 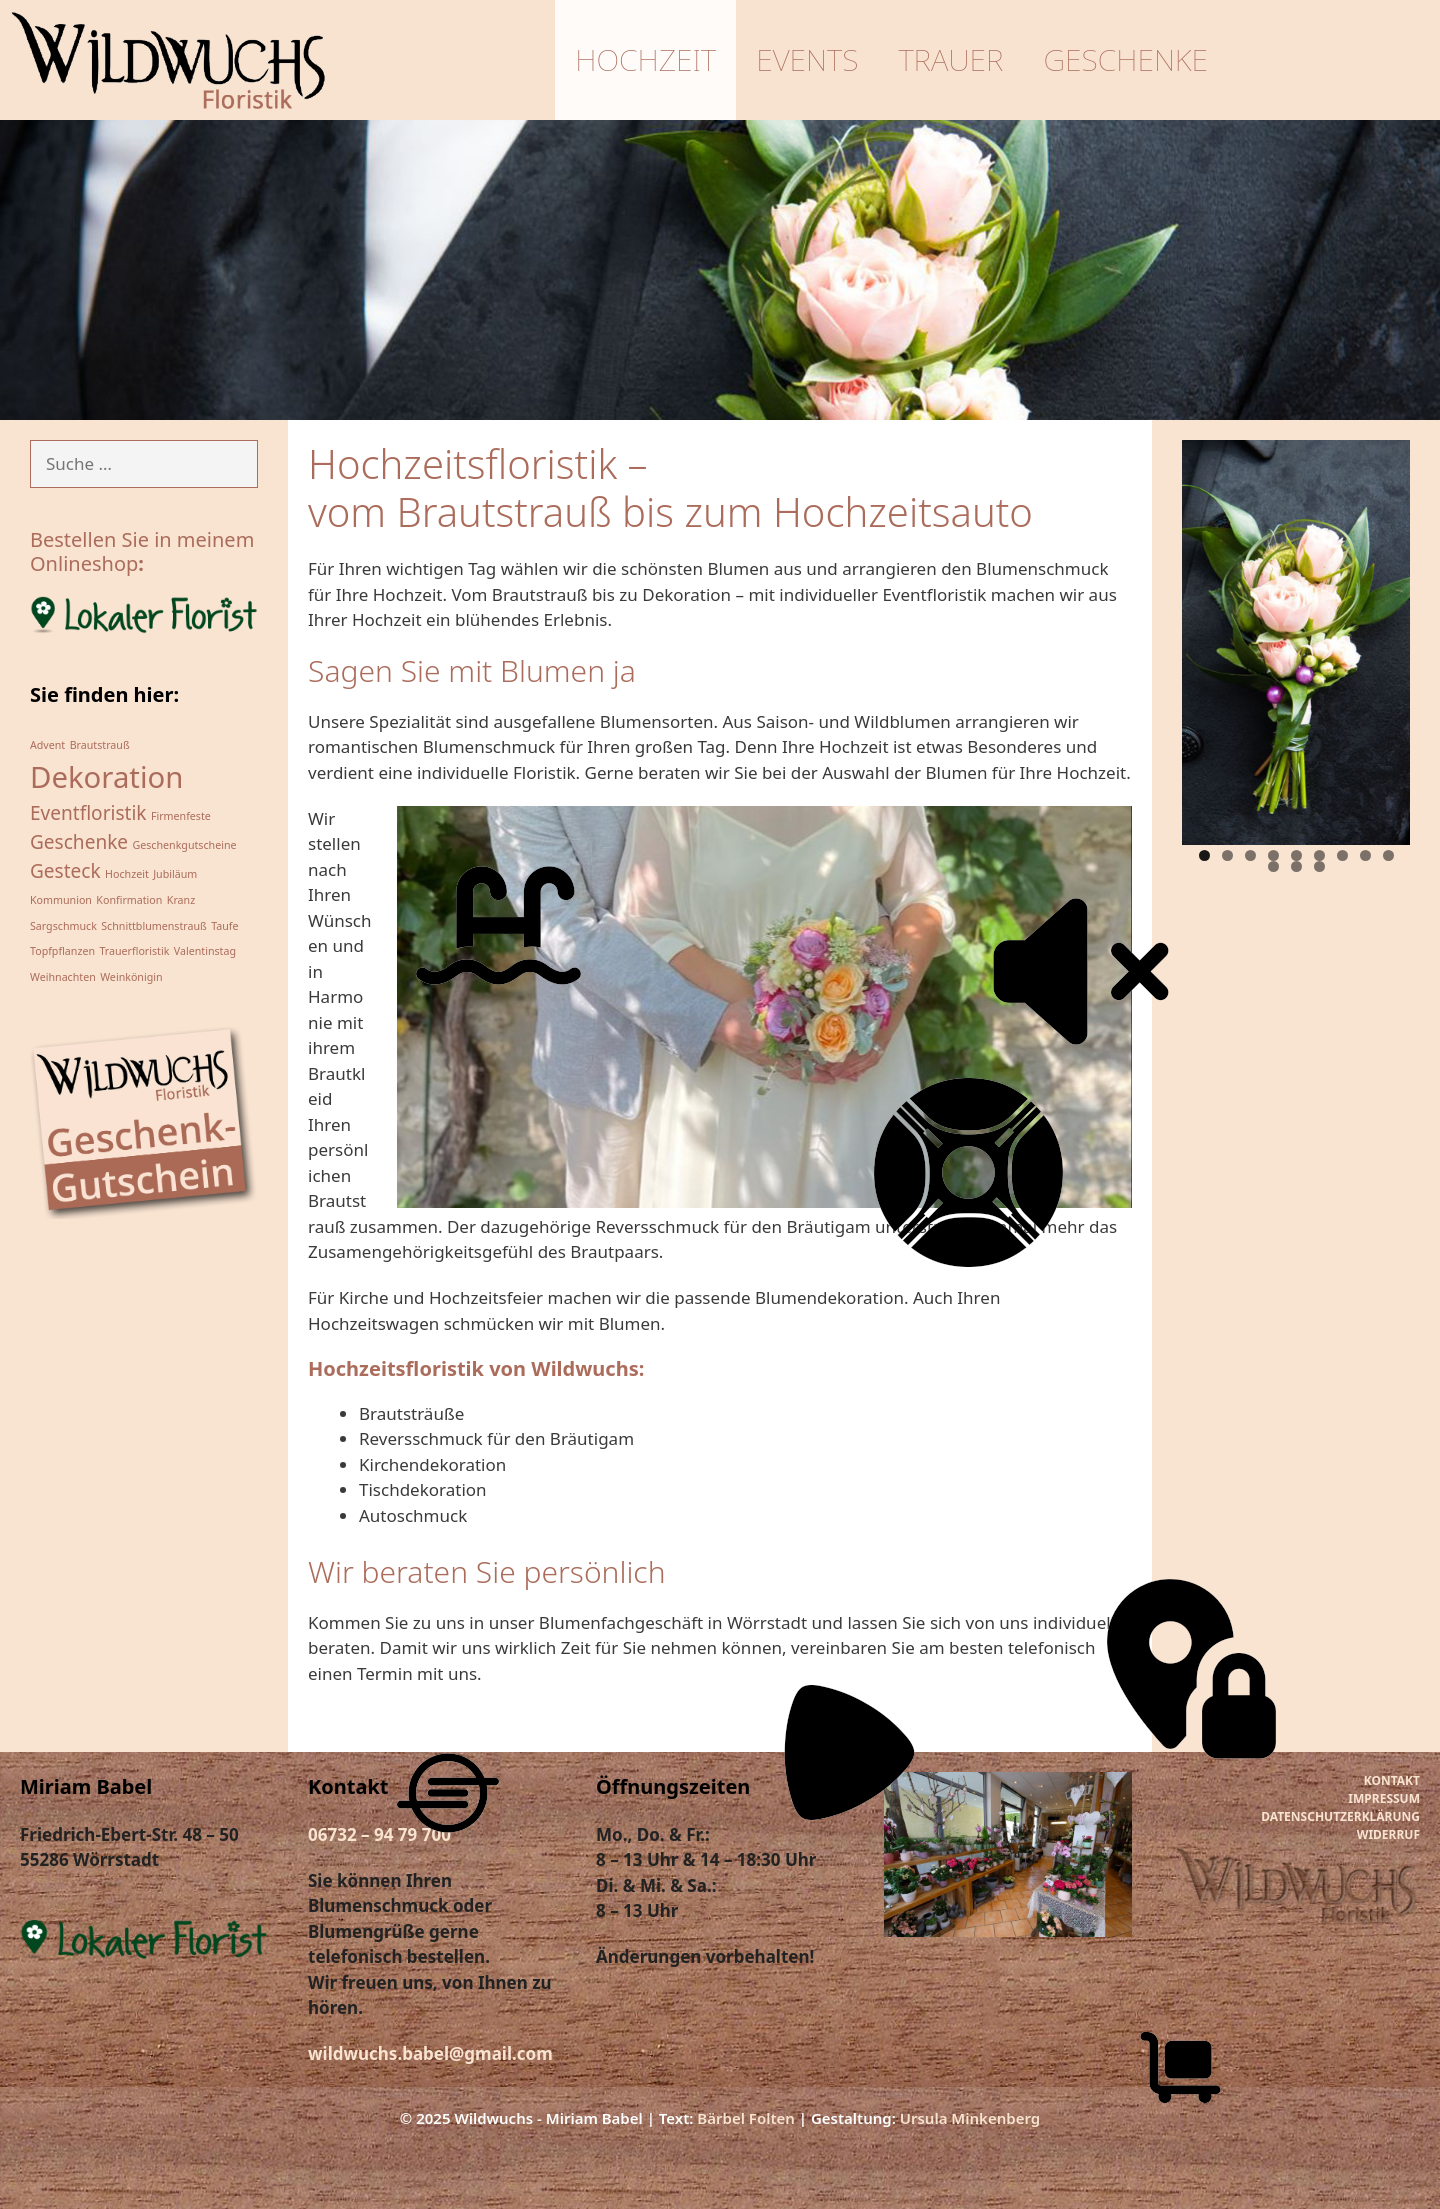 What do you see at coordinates (1180, 2067) in the screenshot?
I see `view shipping or delivery status` at bounding box center [1180, 2067].